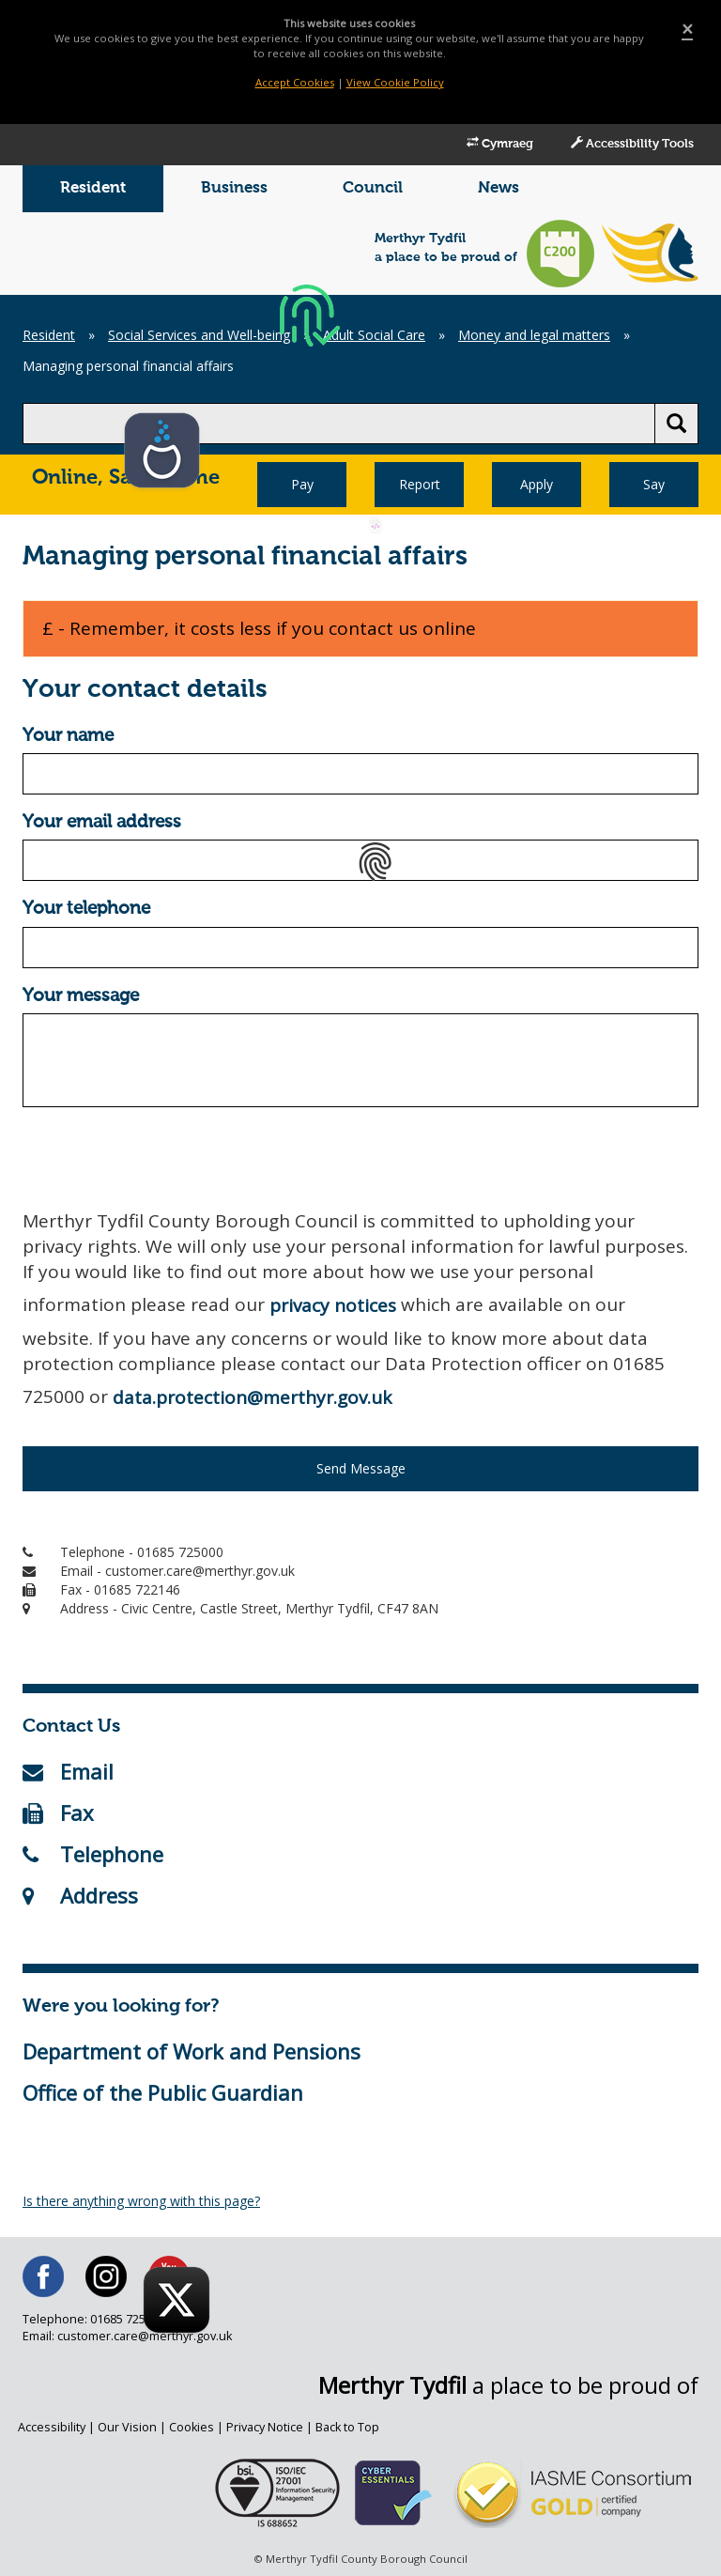 Image resolution: width=721 pixels, height=2576 pixels. I want to click on open the X (formerly Twitter) app, so click(176, 2300).